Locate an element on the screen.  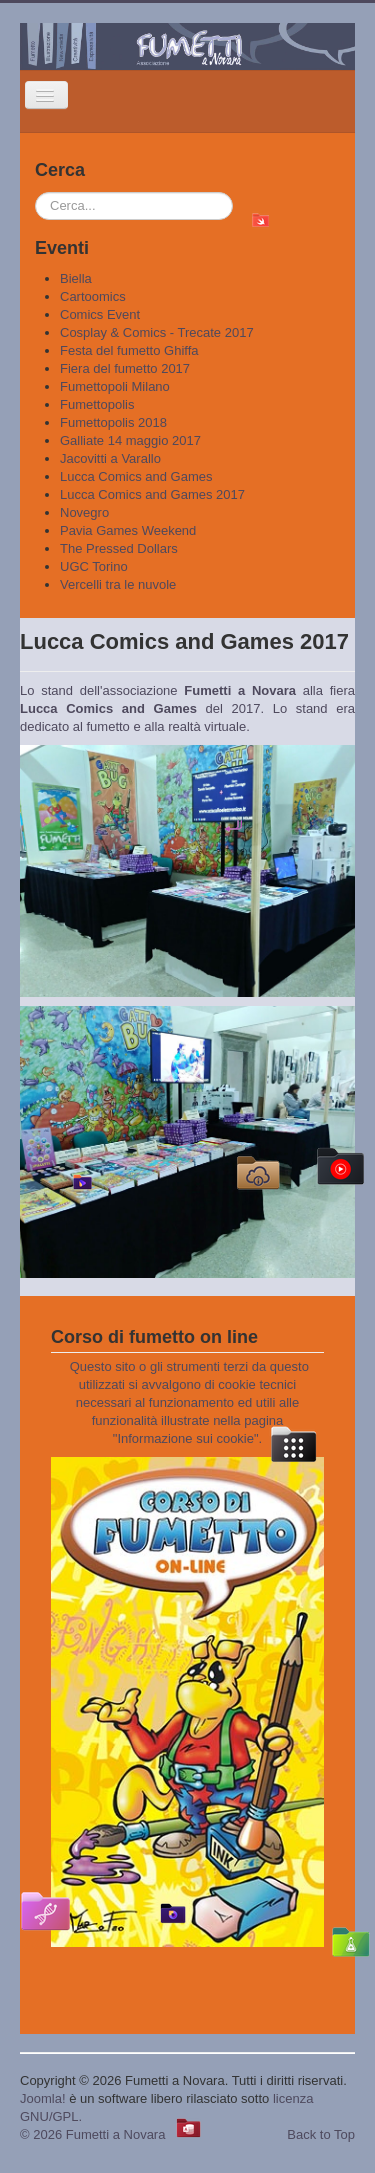
open folder containing swift programming projects is located at coordinates (260, 220).